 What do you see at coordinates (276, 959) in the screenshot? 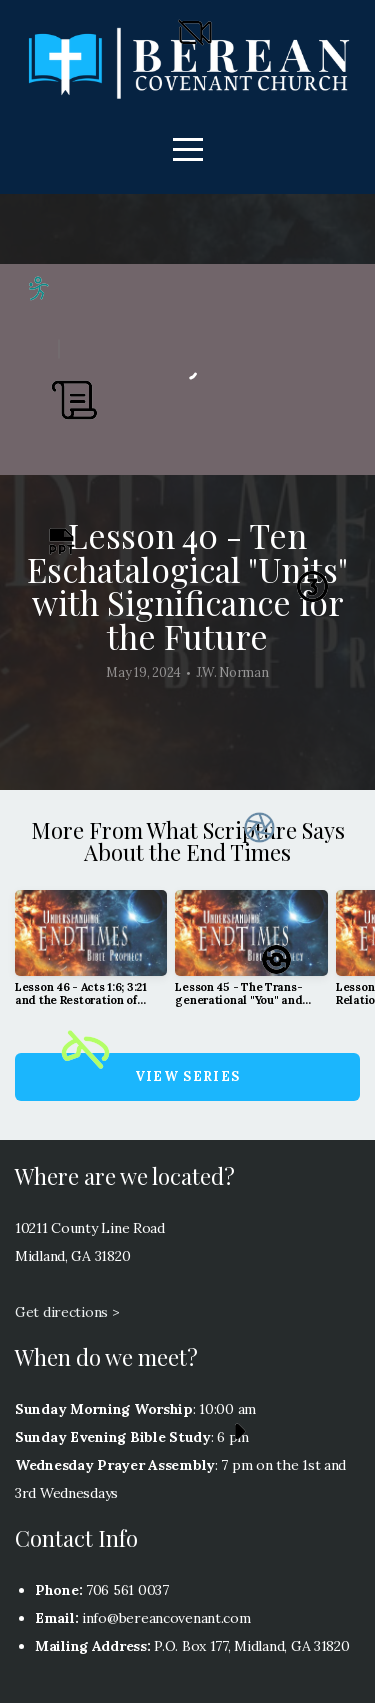
I see `reopen a closed issue` at bounding box center [276, 959].